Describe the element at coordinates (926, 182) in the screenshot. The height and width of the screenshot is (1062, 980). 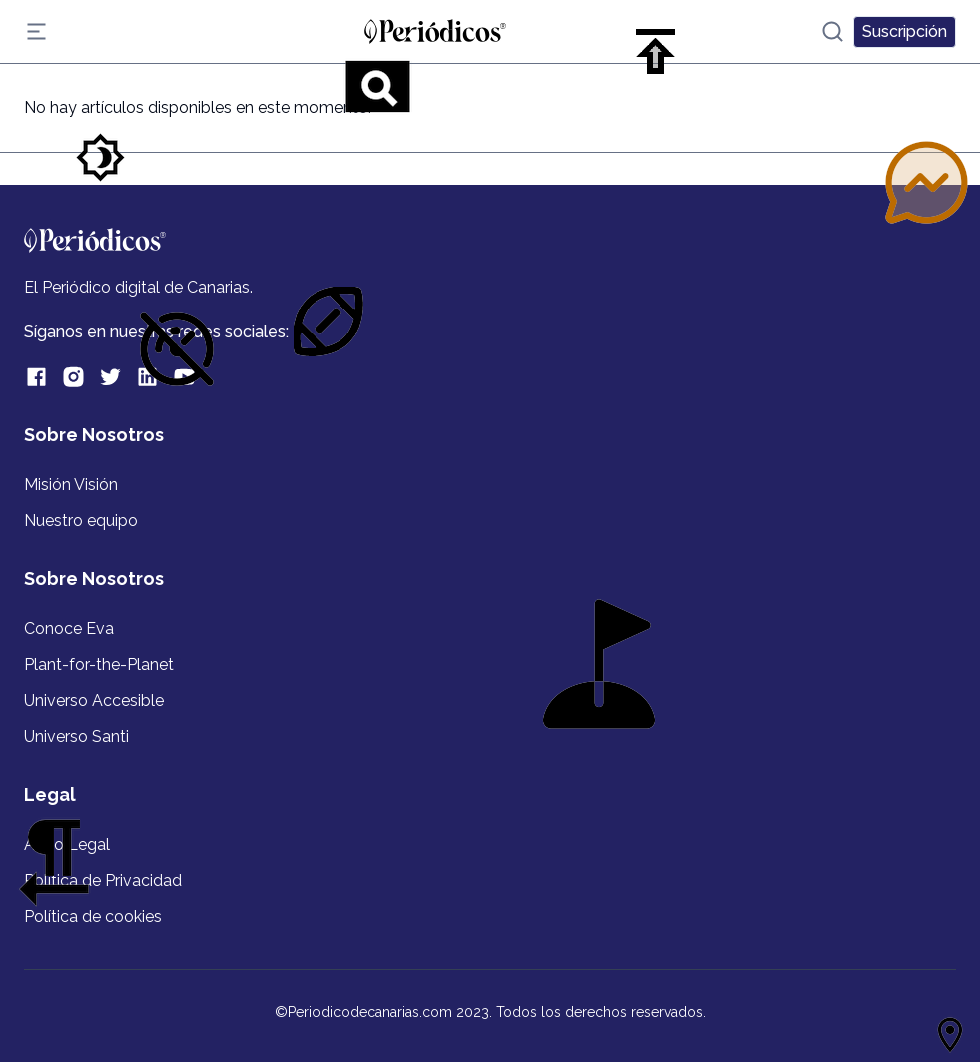
I see `open facebook messenger` at that location.